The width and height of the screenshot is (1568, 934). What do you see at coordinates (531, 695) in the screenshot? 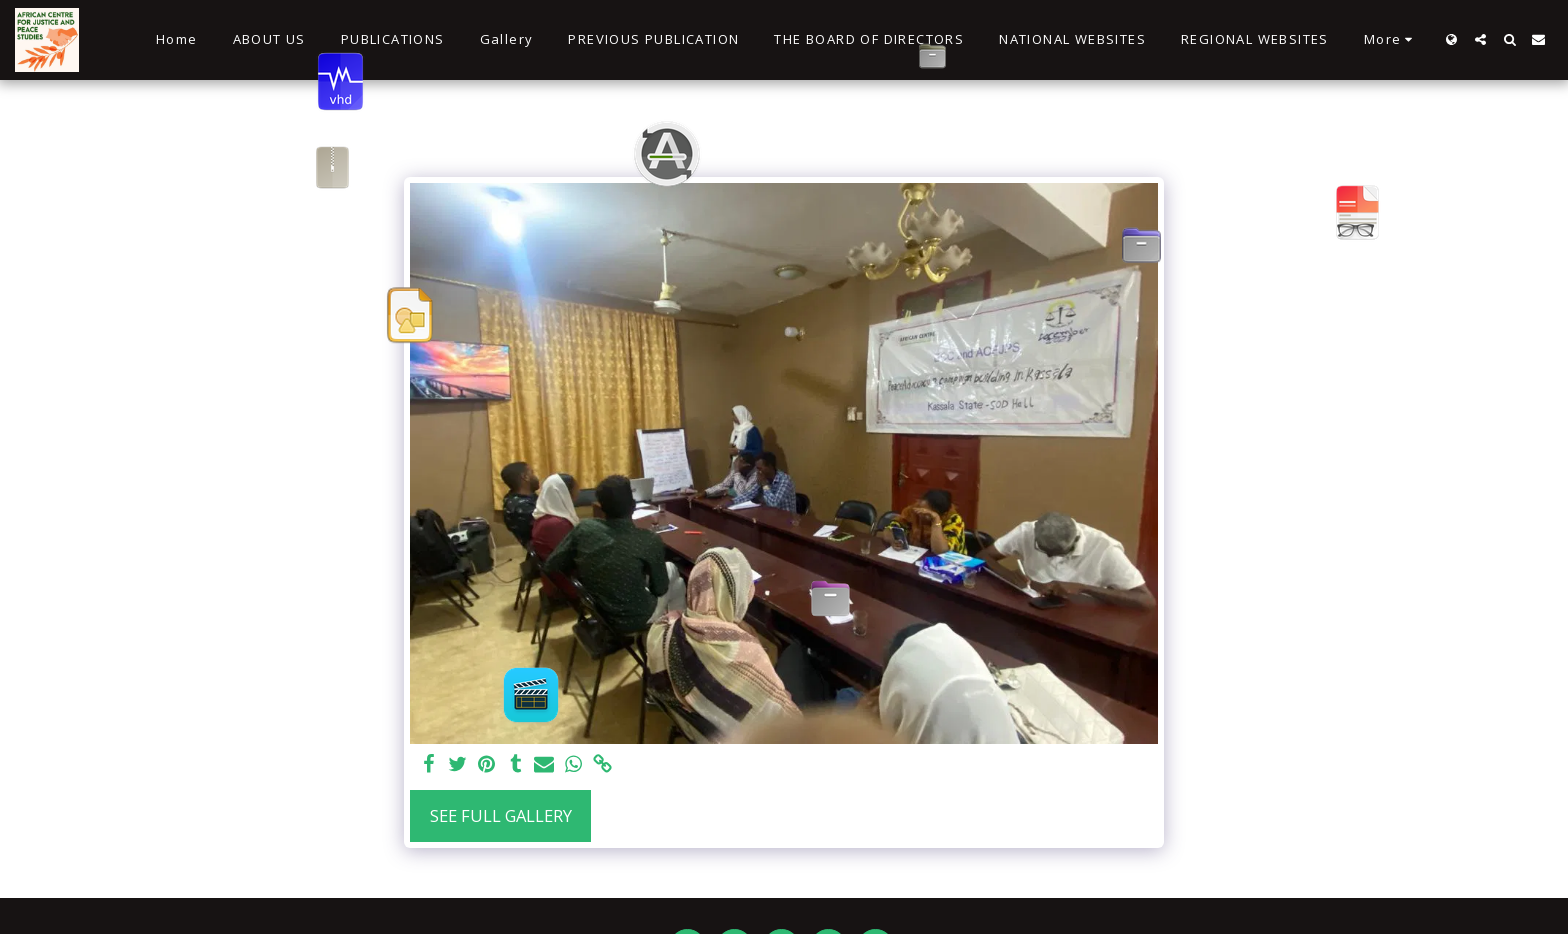
I see `open losslesscut video editing app` at bounding box center [531, 695].